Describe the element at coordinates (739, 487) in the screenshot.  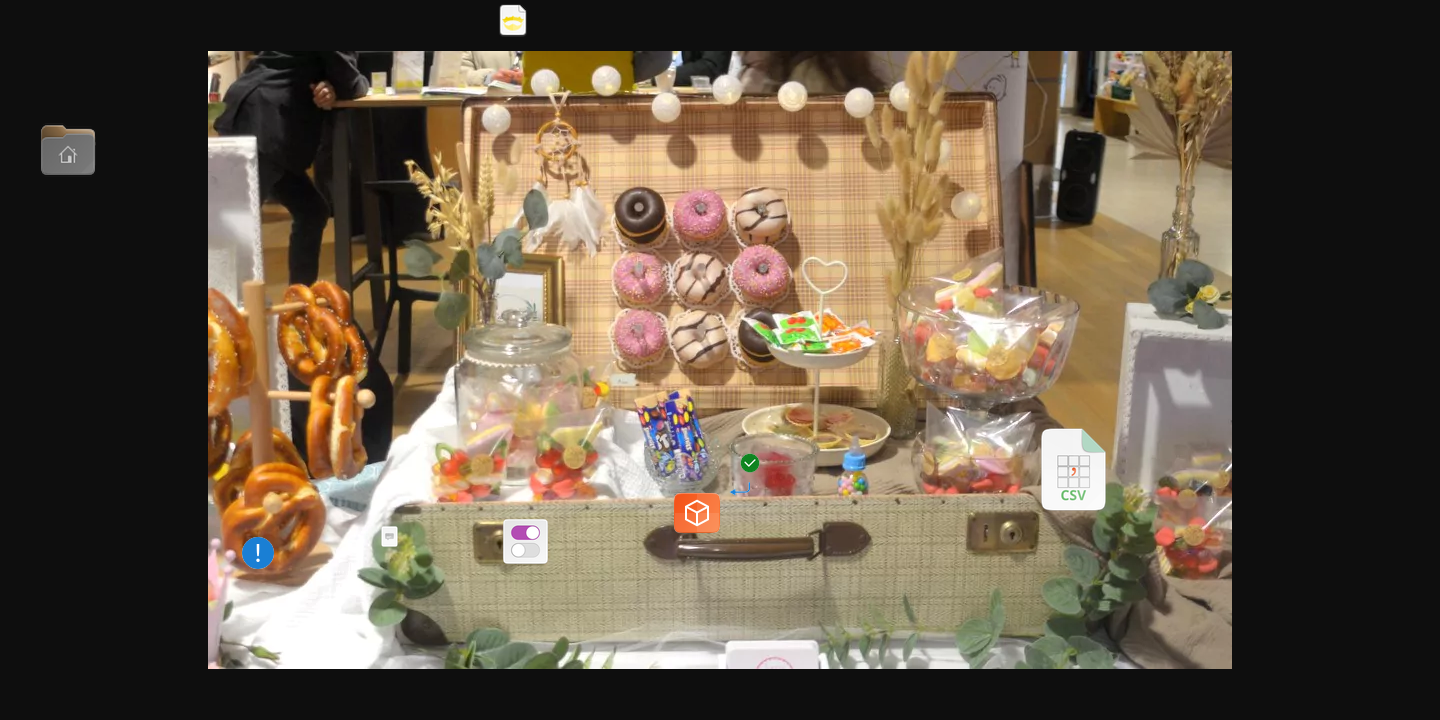
I see `reply to the sender of an email` at that location.